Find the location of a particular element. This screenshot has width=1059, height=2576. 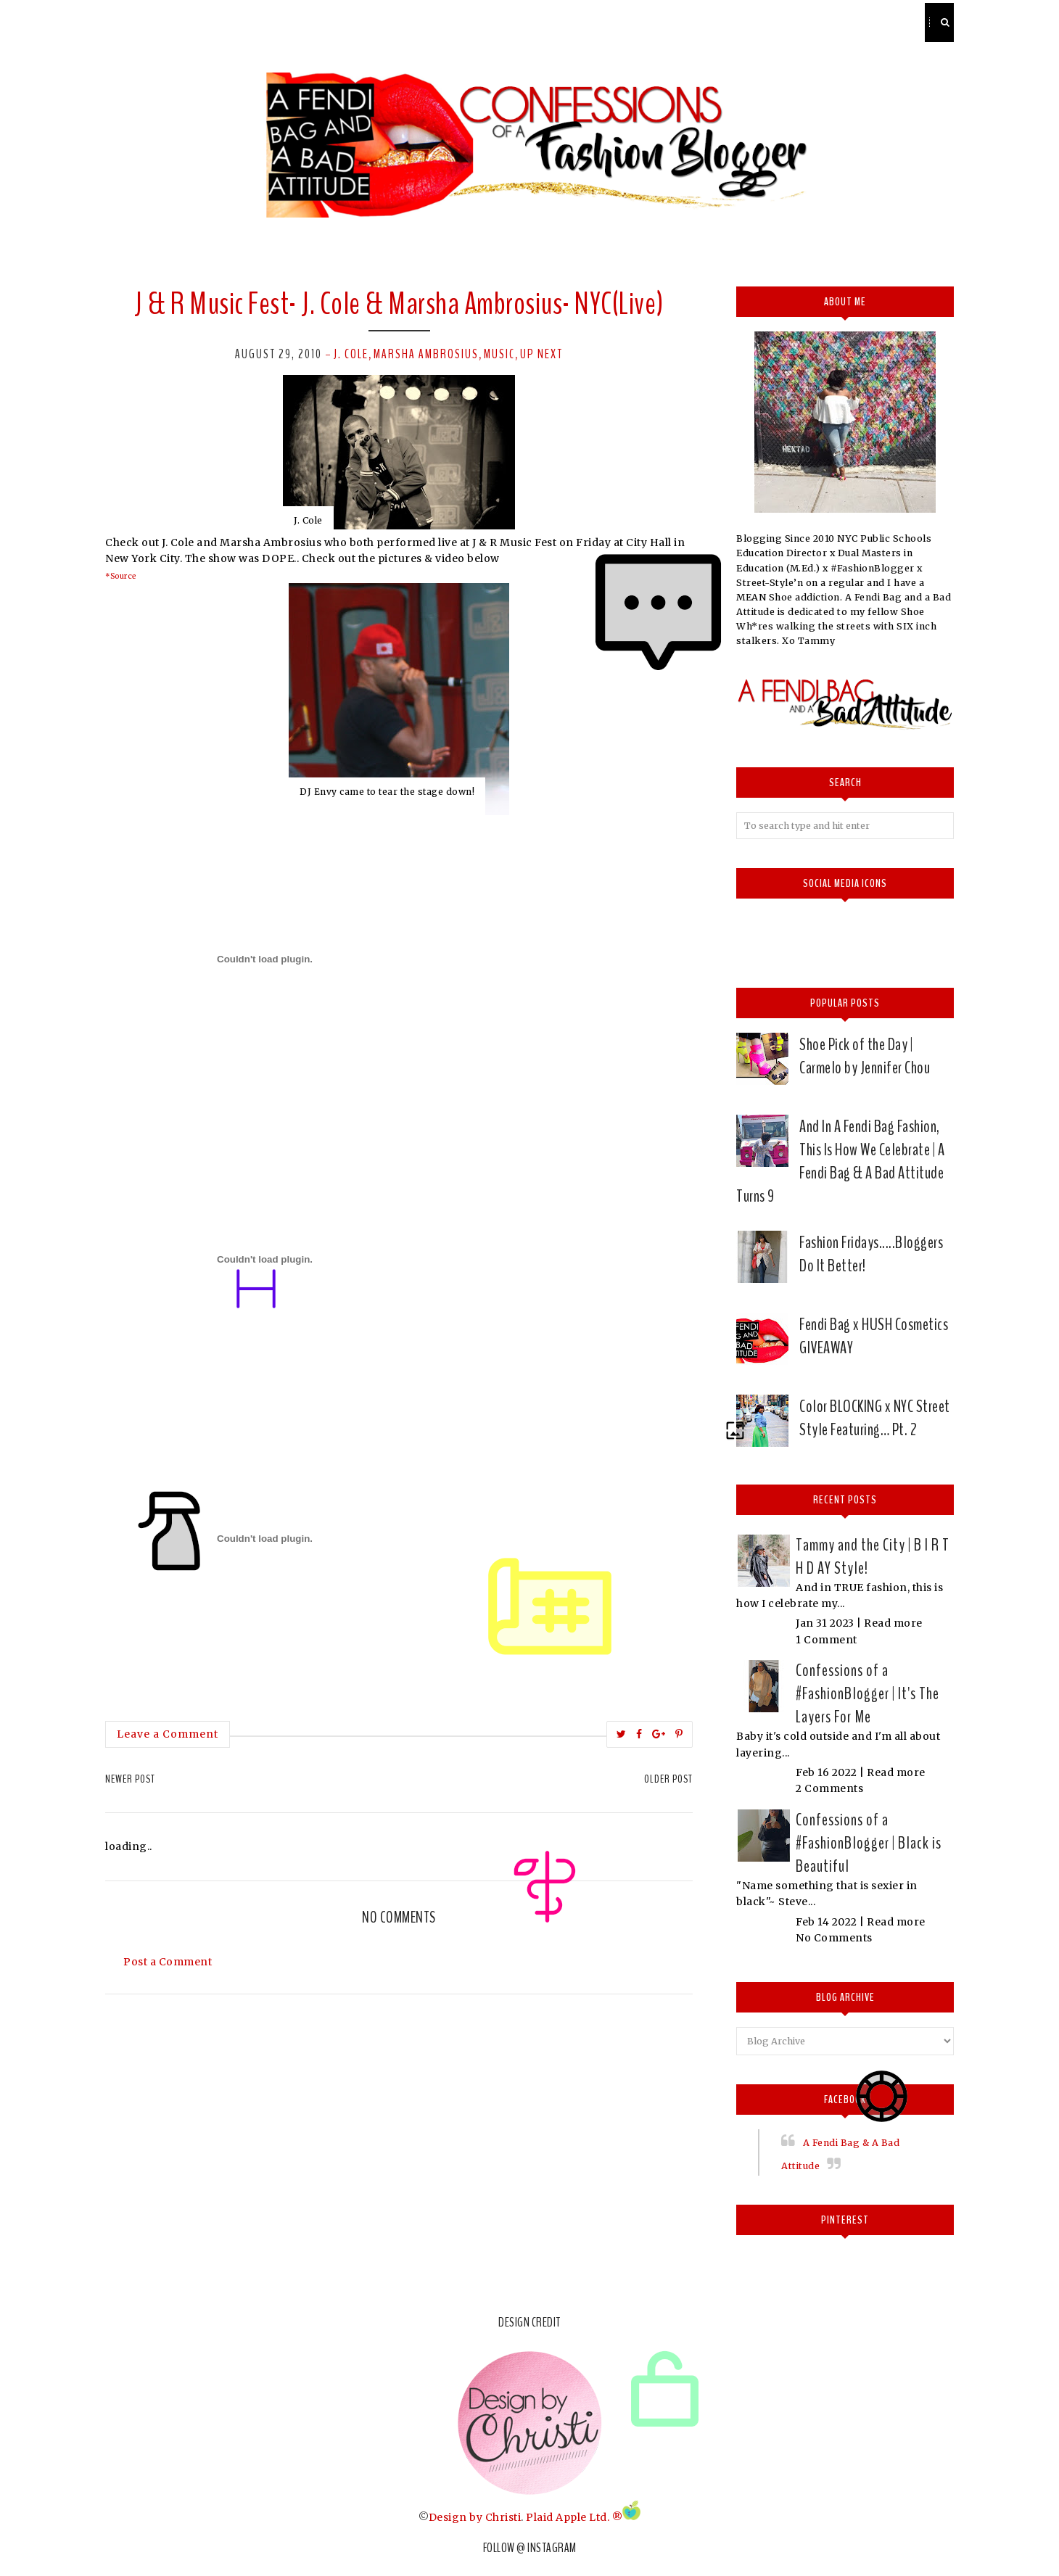

change wallpaper or background image is located at coordinates (735, 1430).